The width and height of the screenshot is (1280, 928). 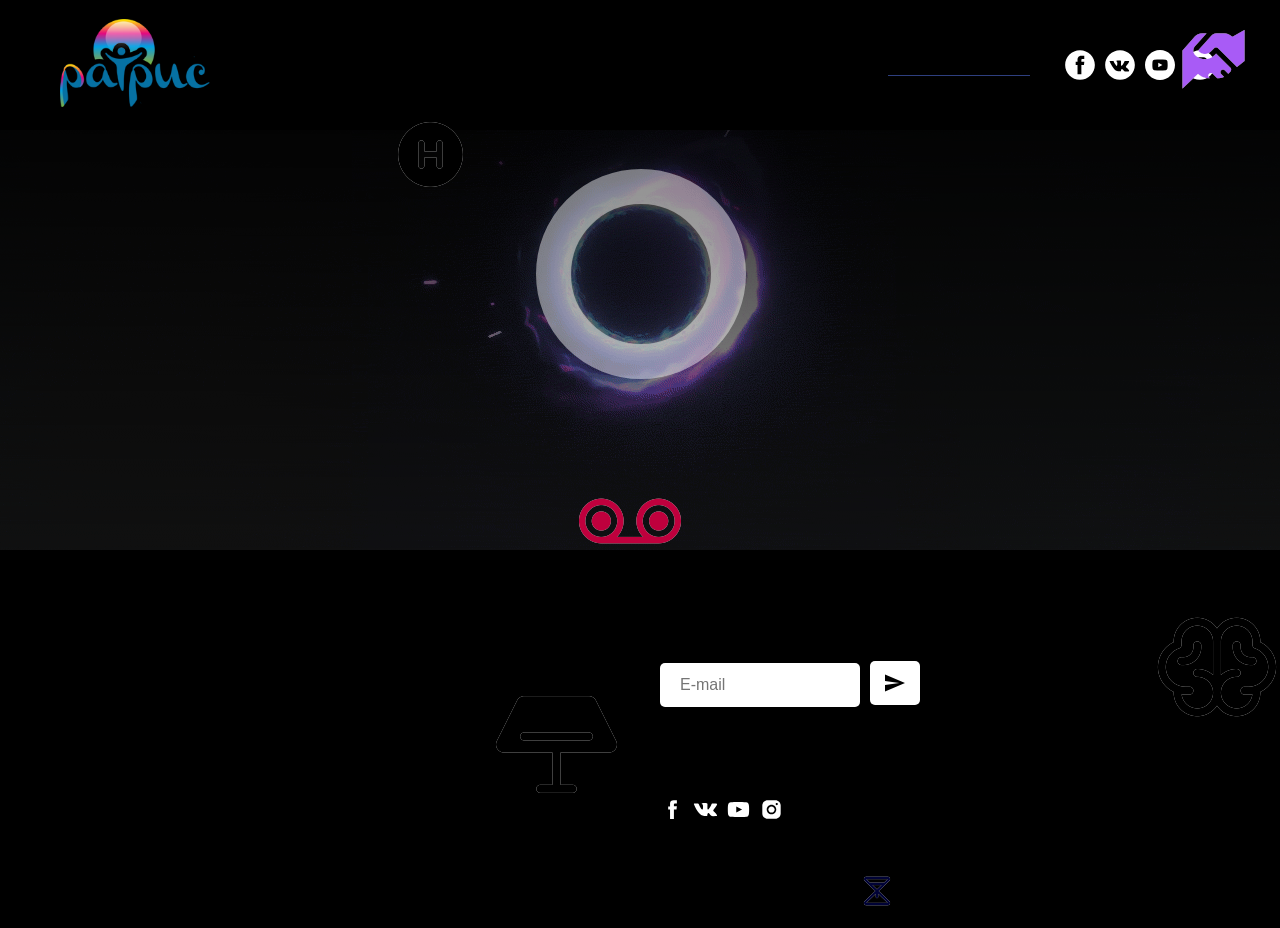 I want to click on access voicemail messages, so click(x=630, y=521).